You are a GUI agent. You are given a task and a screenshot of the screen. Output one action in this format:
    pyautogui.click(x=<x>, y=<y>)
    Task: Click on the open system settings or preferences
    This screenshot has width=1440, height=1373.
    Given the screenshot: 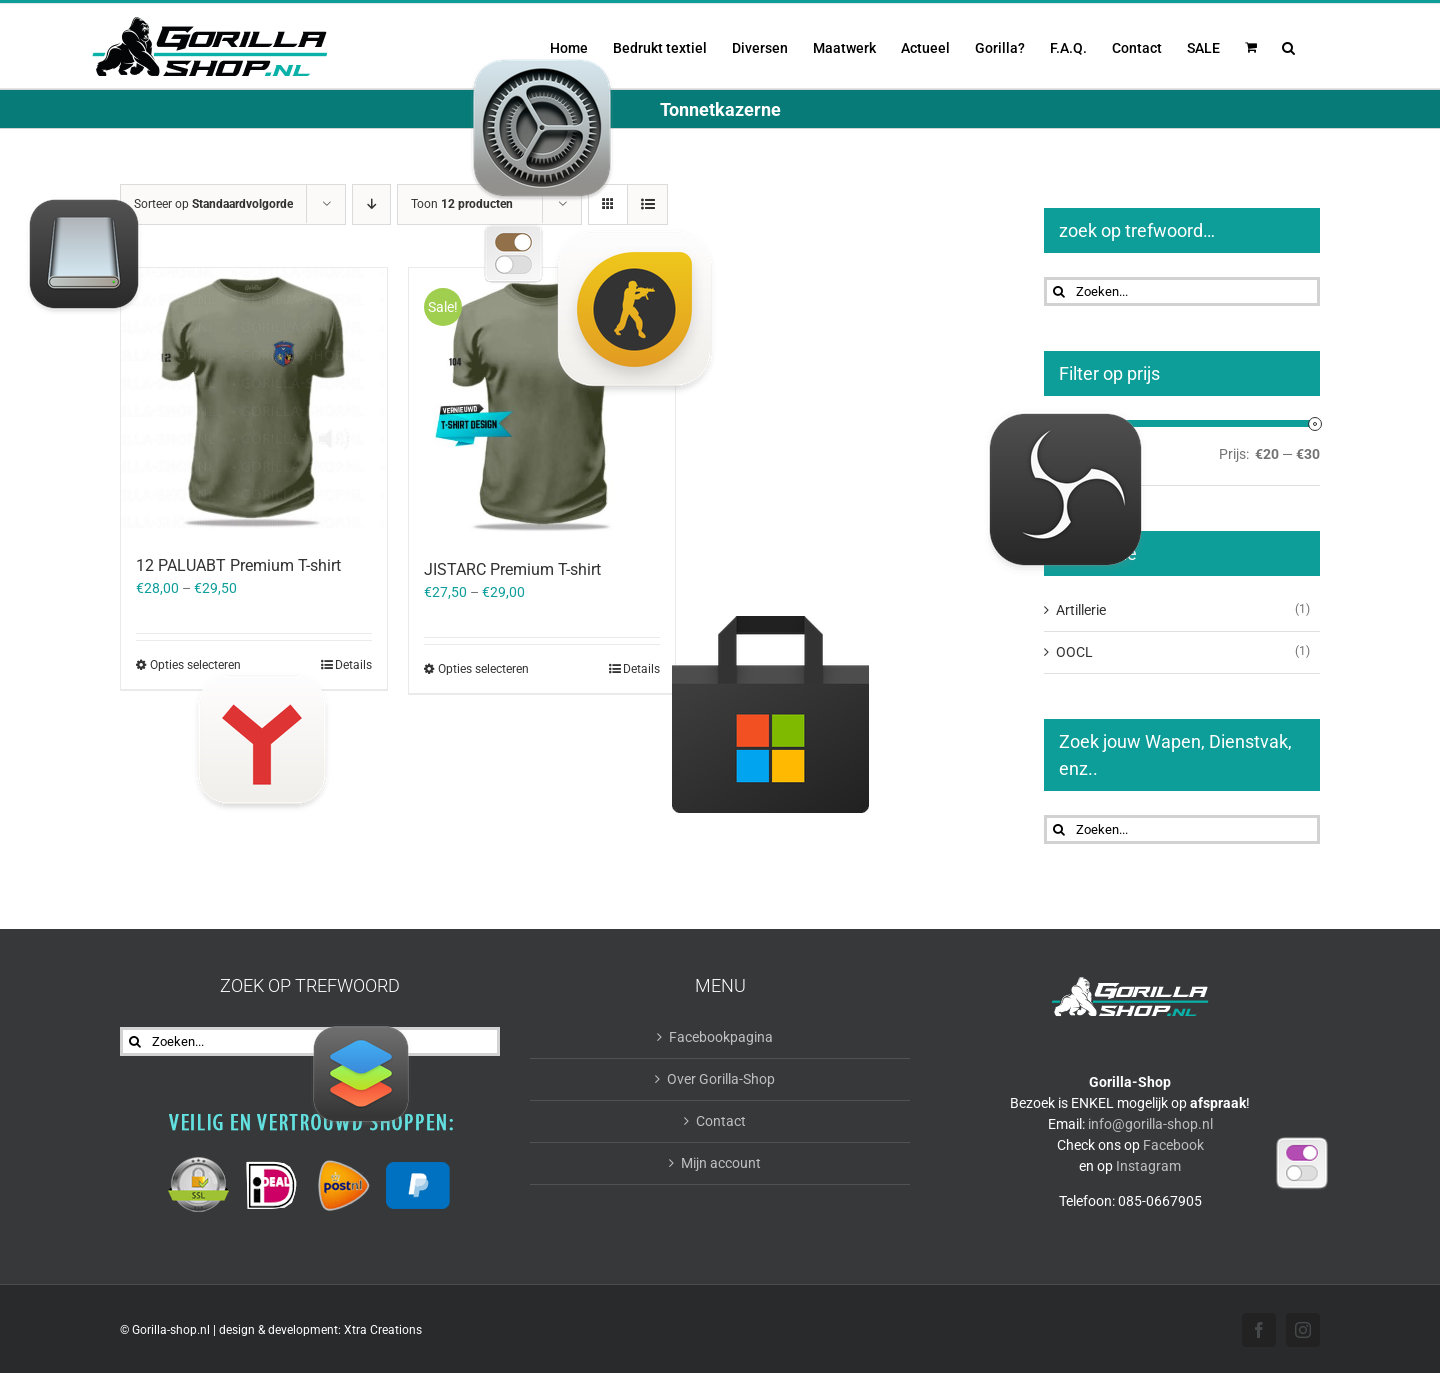 What is the action you would take?
    pyautogui.click(x=513, y=253)
    